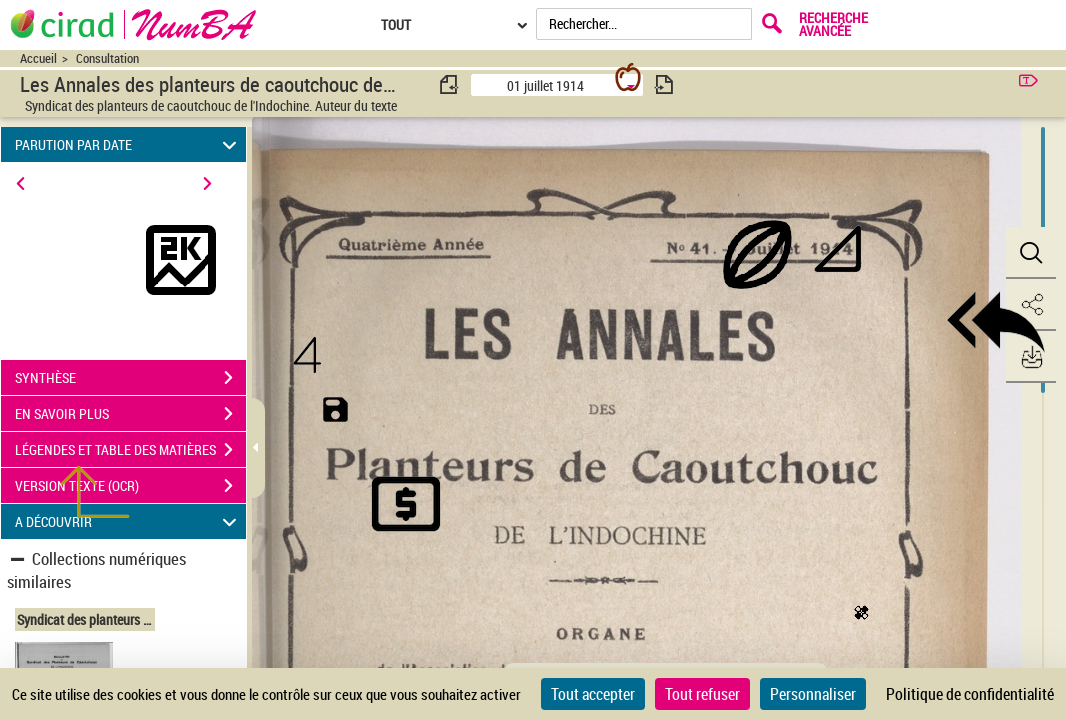 This screenshot has height=720, width=1066. I want to click on go back and return to top, so click(92, 494).